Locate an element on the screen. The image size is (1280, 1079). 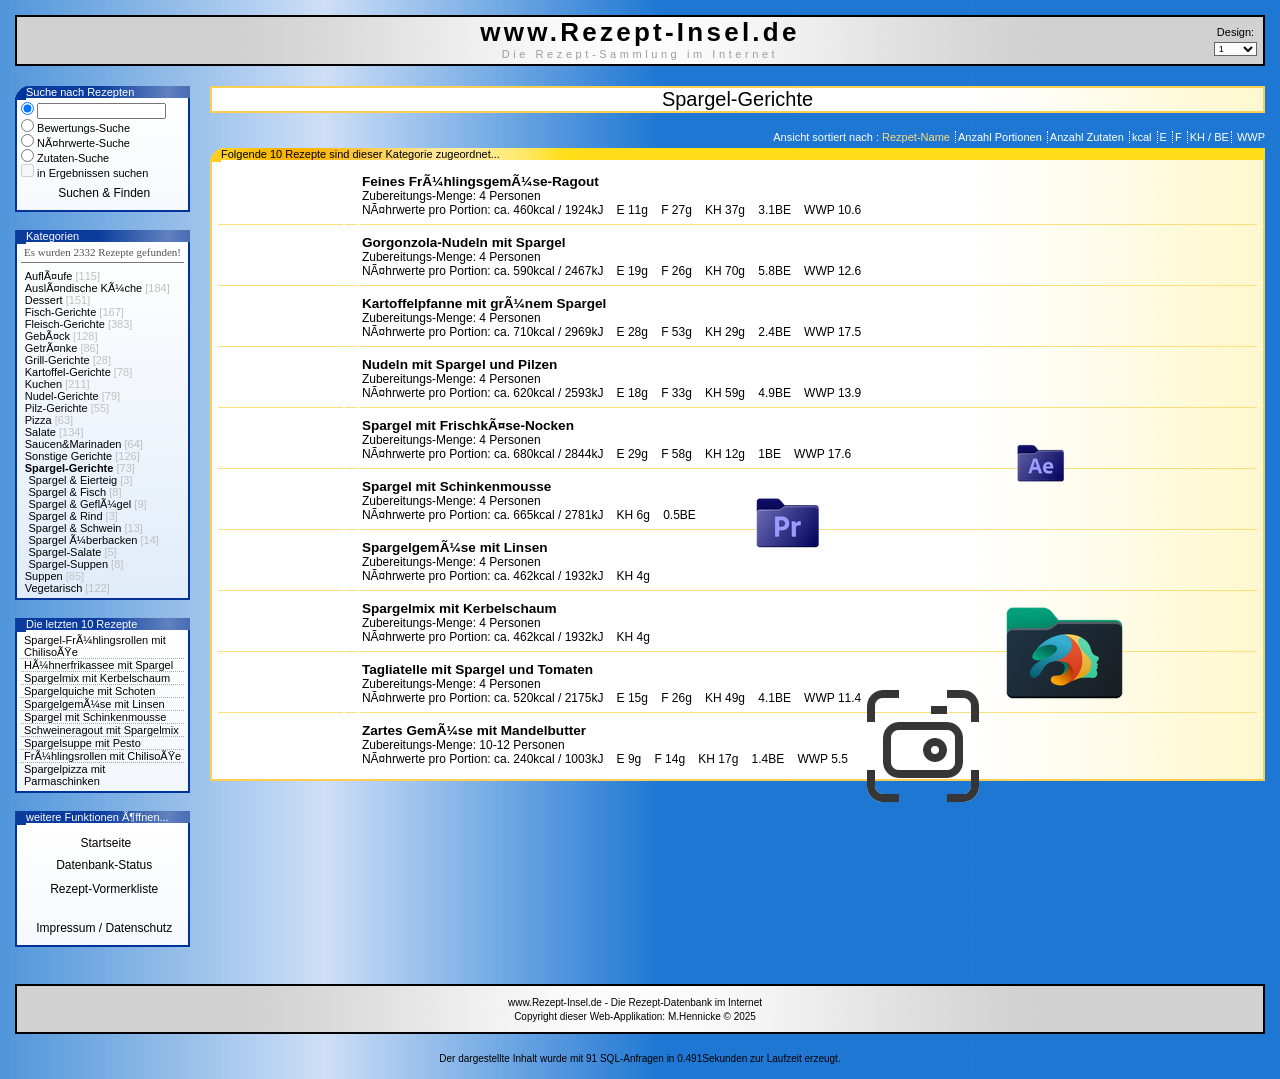
take a screenshot is located at coordinates (923, 746).